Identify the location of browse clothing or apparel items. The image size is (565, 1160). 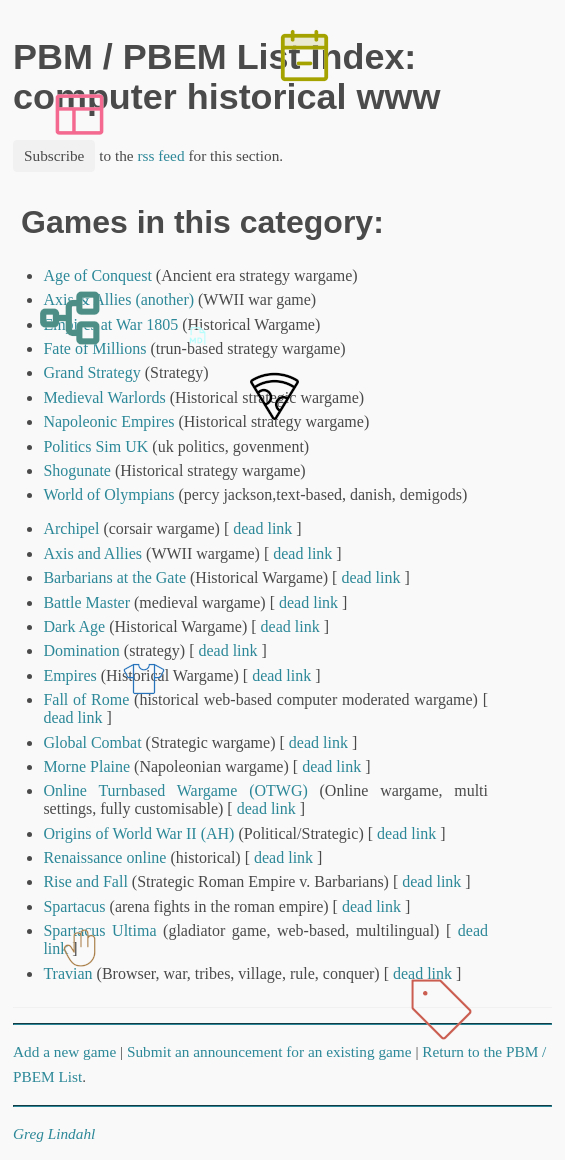
(144, 679).